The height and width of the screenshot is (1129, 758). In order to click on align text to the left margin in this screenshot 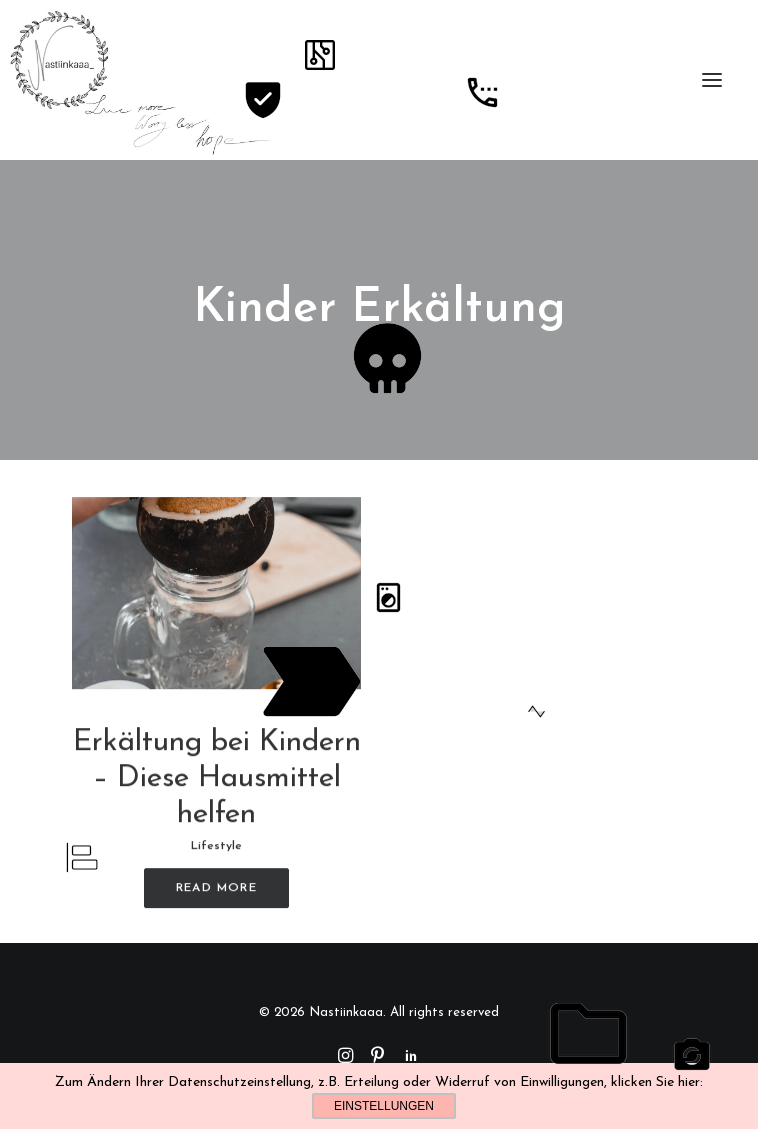, I will do `click(81, 857)`.